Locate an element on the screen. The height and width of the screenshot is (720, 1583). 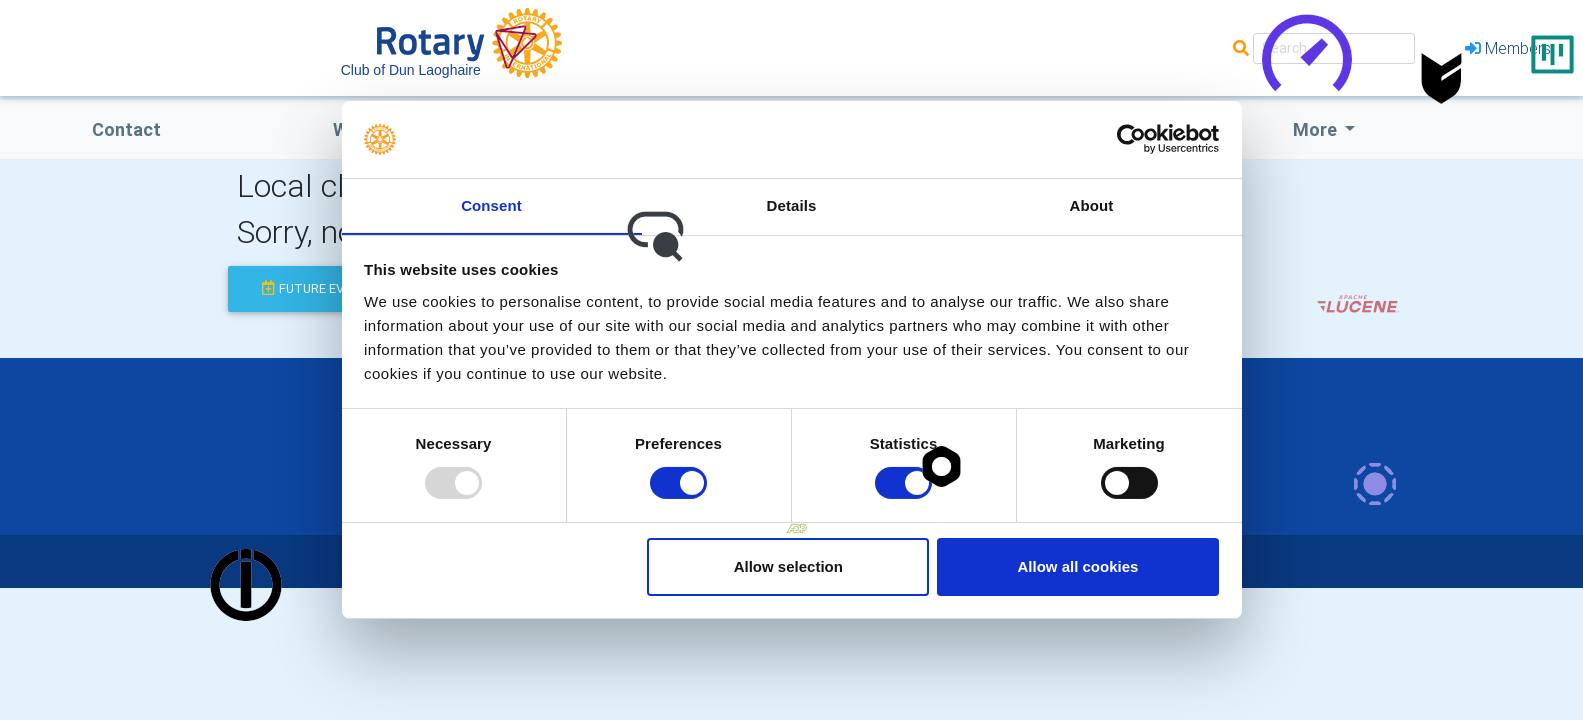
switch to kanban board view is located at coordinates (1552, 54).